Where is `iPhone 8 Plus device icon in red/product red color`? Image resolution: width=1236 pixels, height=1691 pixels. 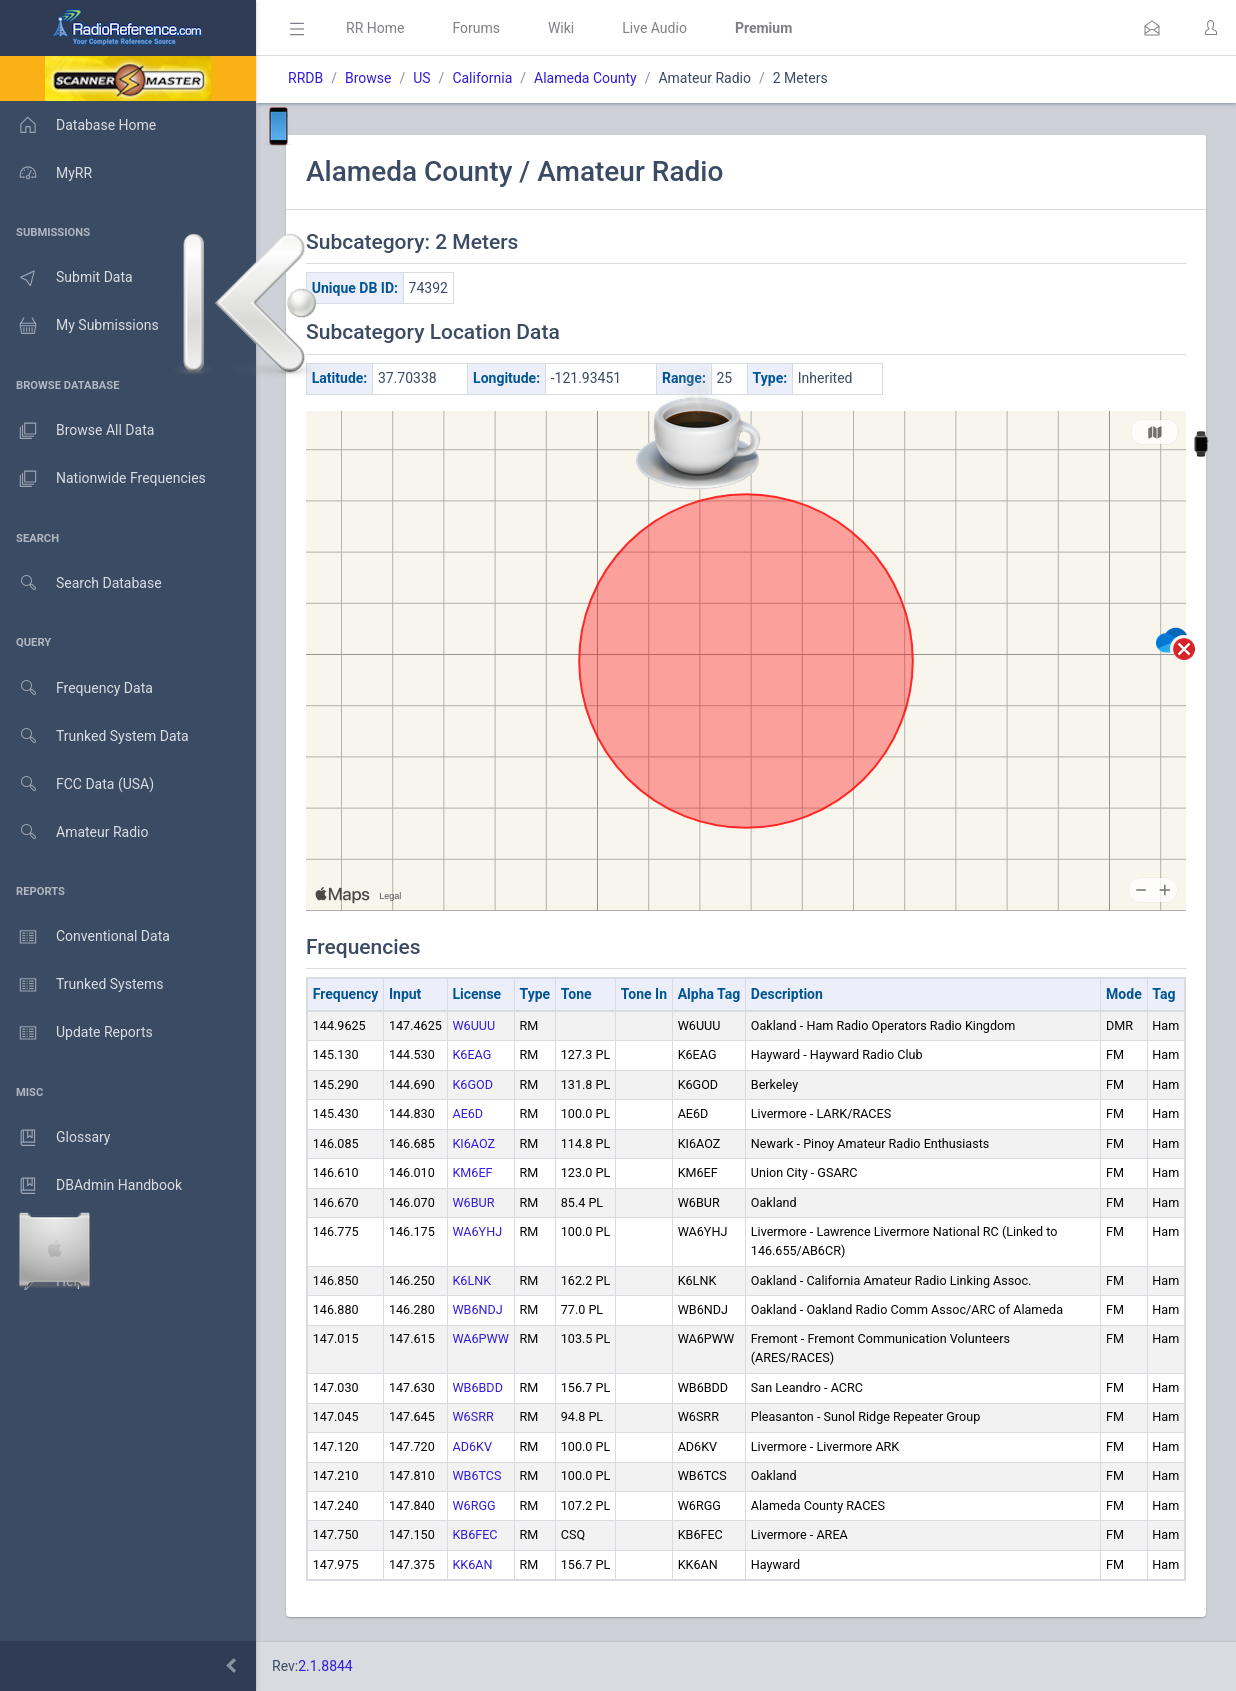 iPhone 8 Plus device icon in red/product red color is located at coordinates (278, 126).